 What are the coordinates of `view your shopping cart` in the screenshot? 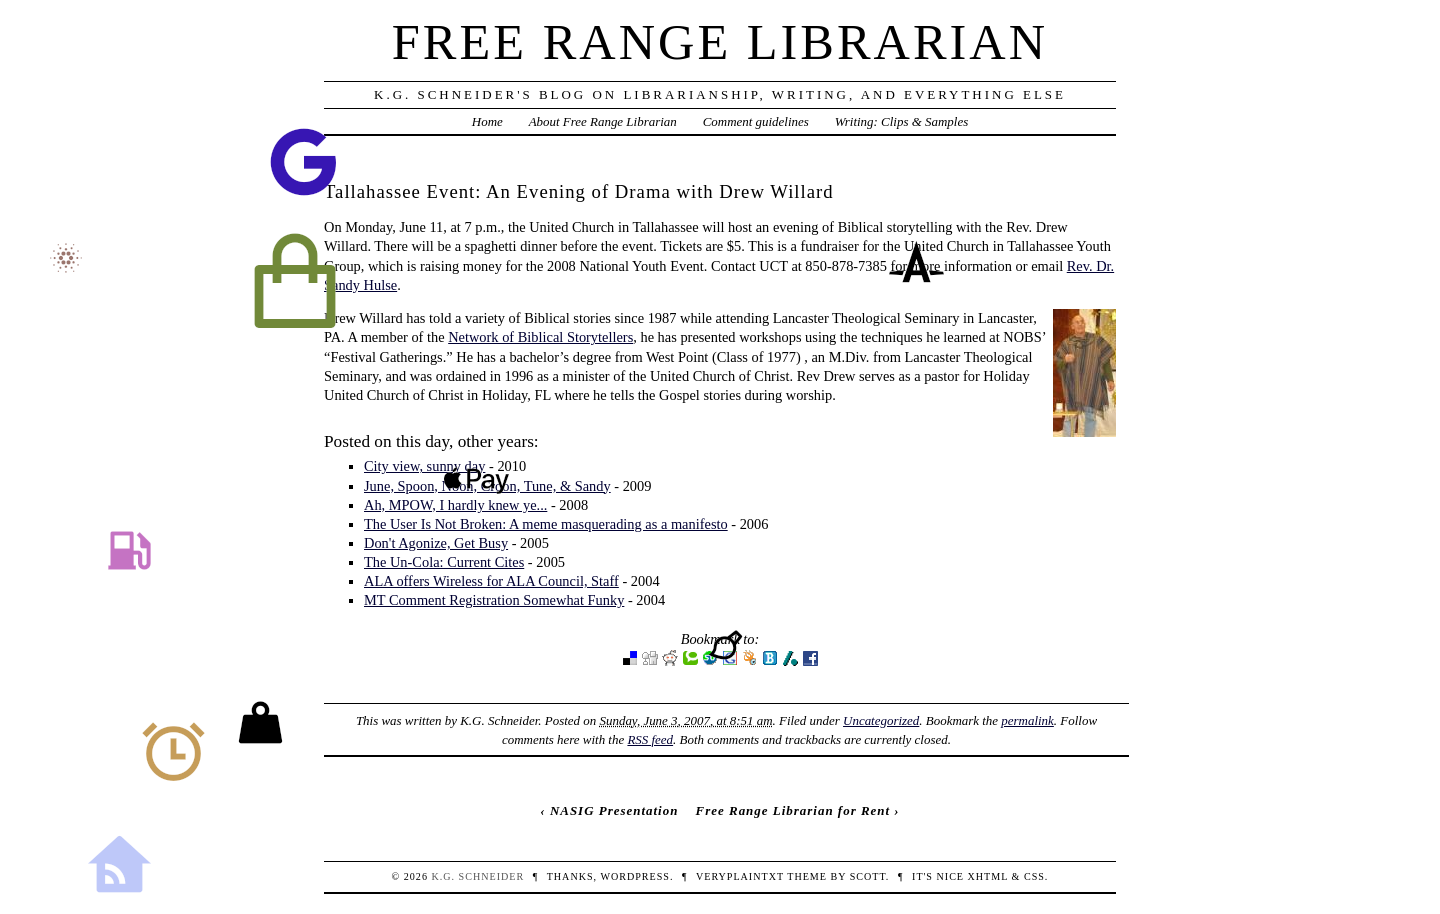 It's located at (295, 283).